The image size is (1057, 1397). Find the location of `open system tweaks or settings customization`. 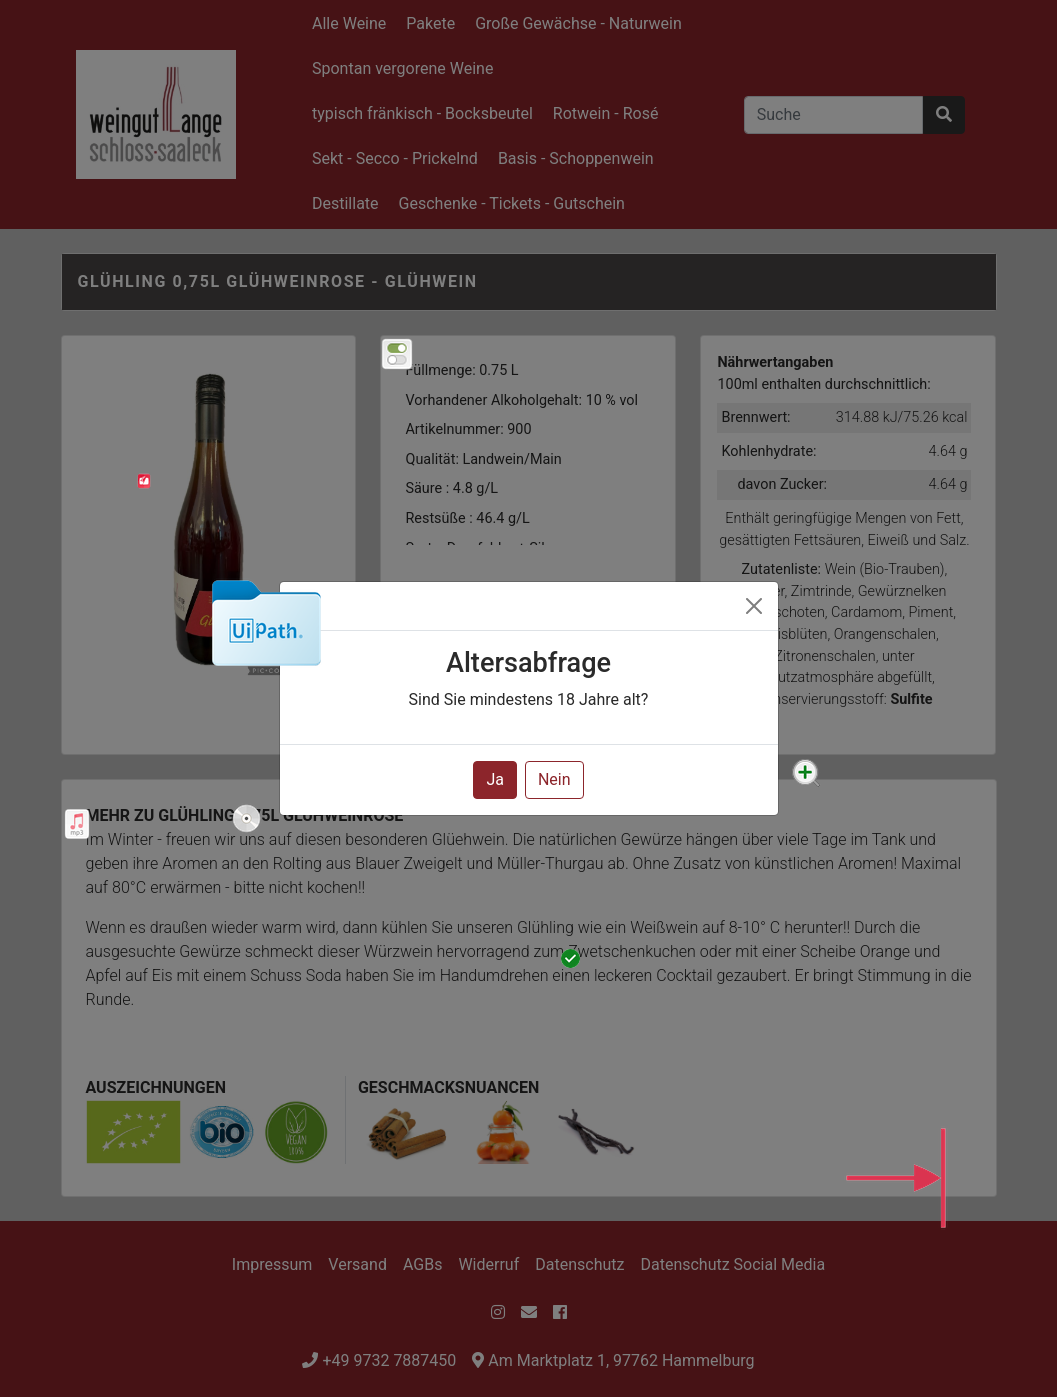

open system tweaks or settings customization is located at coordinates (397, 354).